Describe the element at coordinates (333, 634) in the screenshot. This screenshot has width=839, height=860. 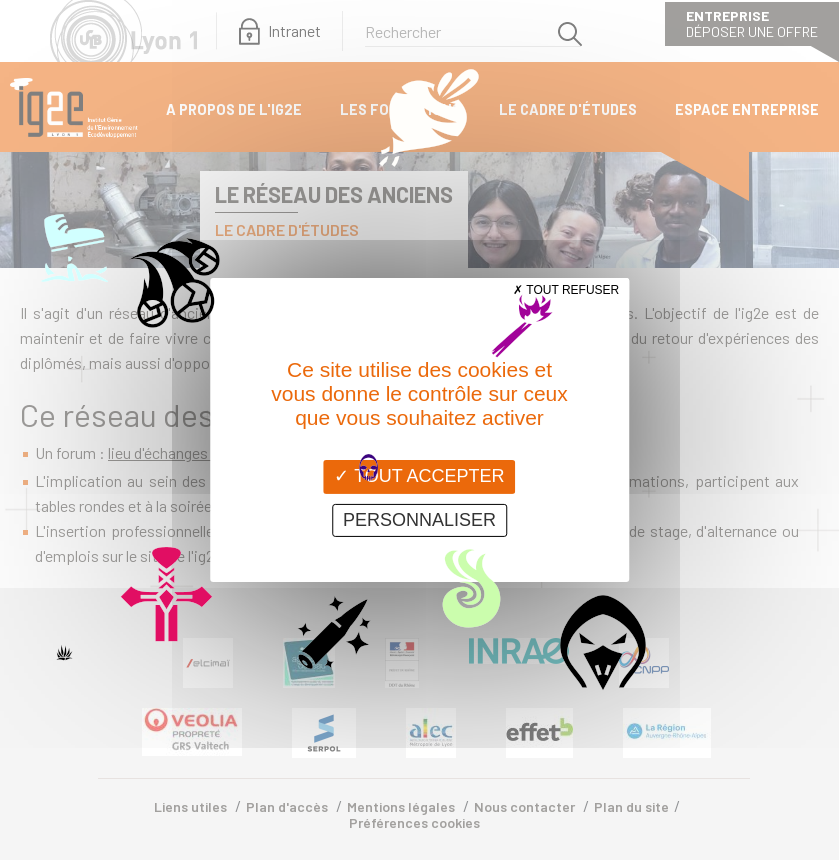
I see `special ammunition or power-up item` at that location.